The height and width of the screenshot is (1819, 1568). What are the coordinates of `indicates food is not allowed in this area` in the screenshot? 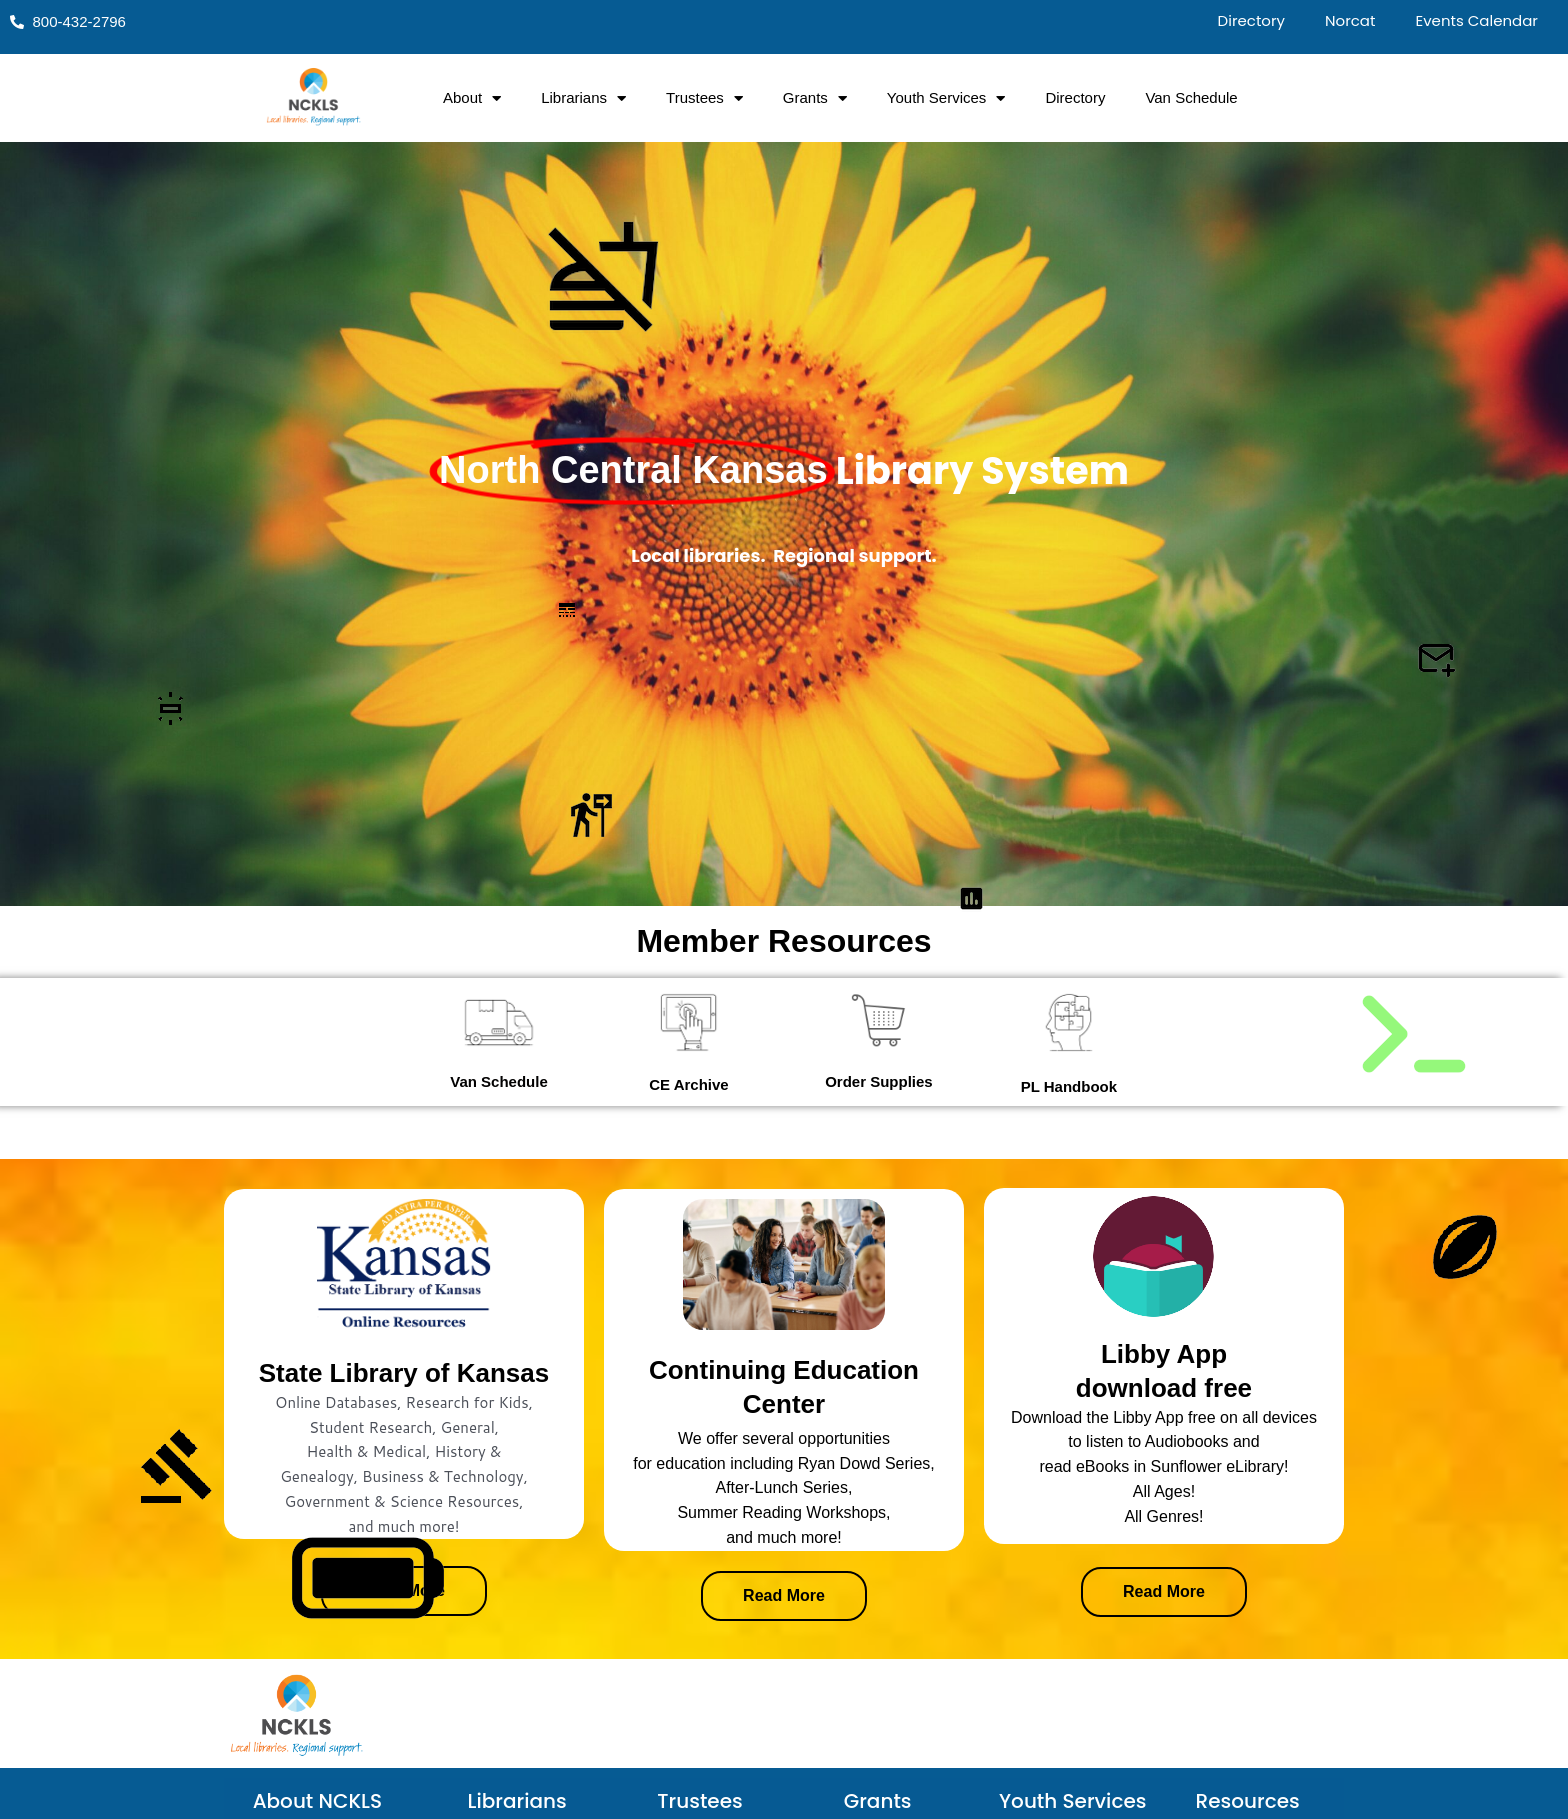 It's located at (604, 276).